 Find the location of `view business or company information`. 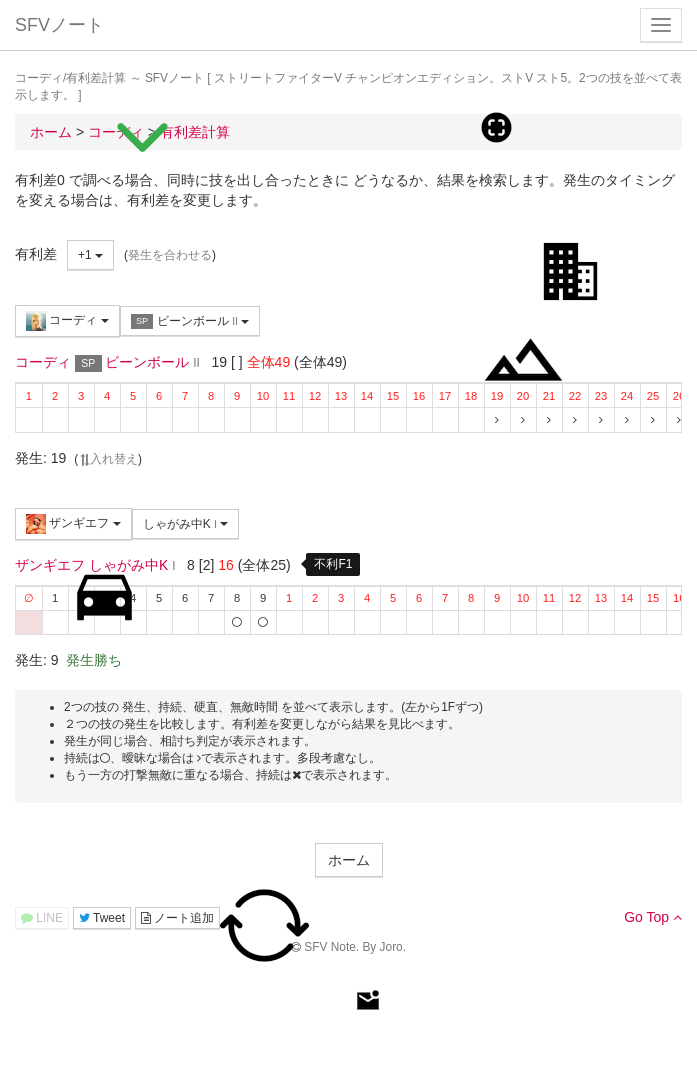

view business or company information is located at coordinates (570, 271).